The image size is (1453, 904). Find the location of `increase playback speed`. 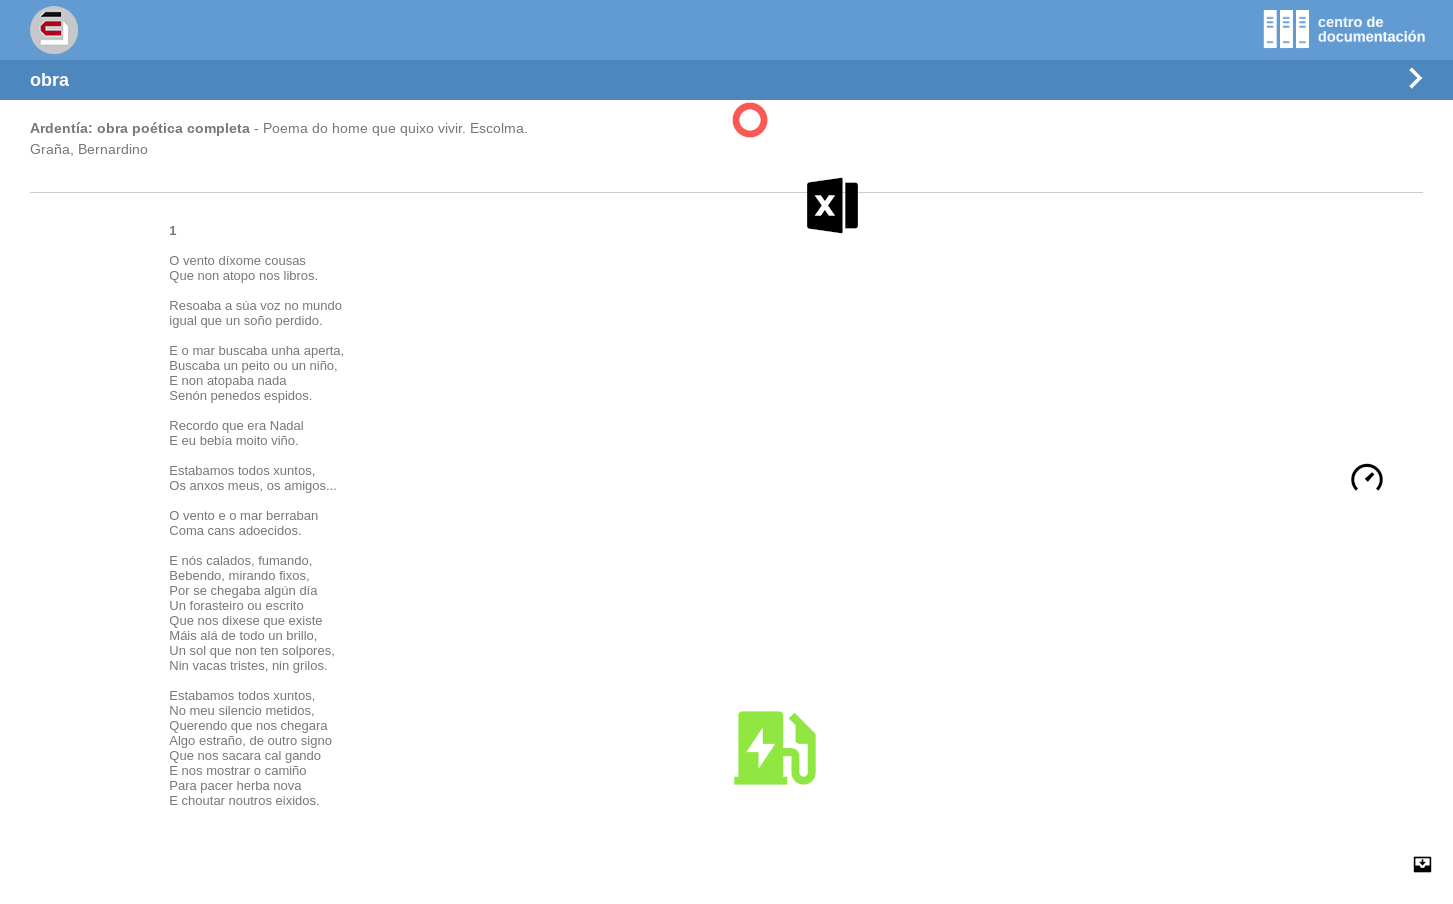

increase playback speed is located at coordinates (1367, 478).